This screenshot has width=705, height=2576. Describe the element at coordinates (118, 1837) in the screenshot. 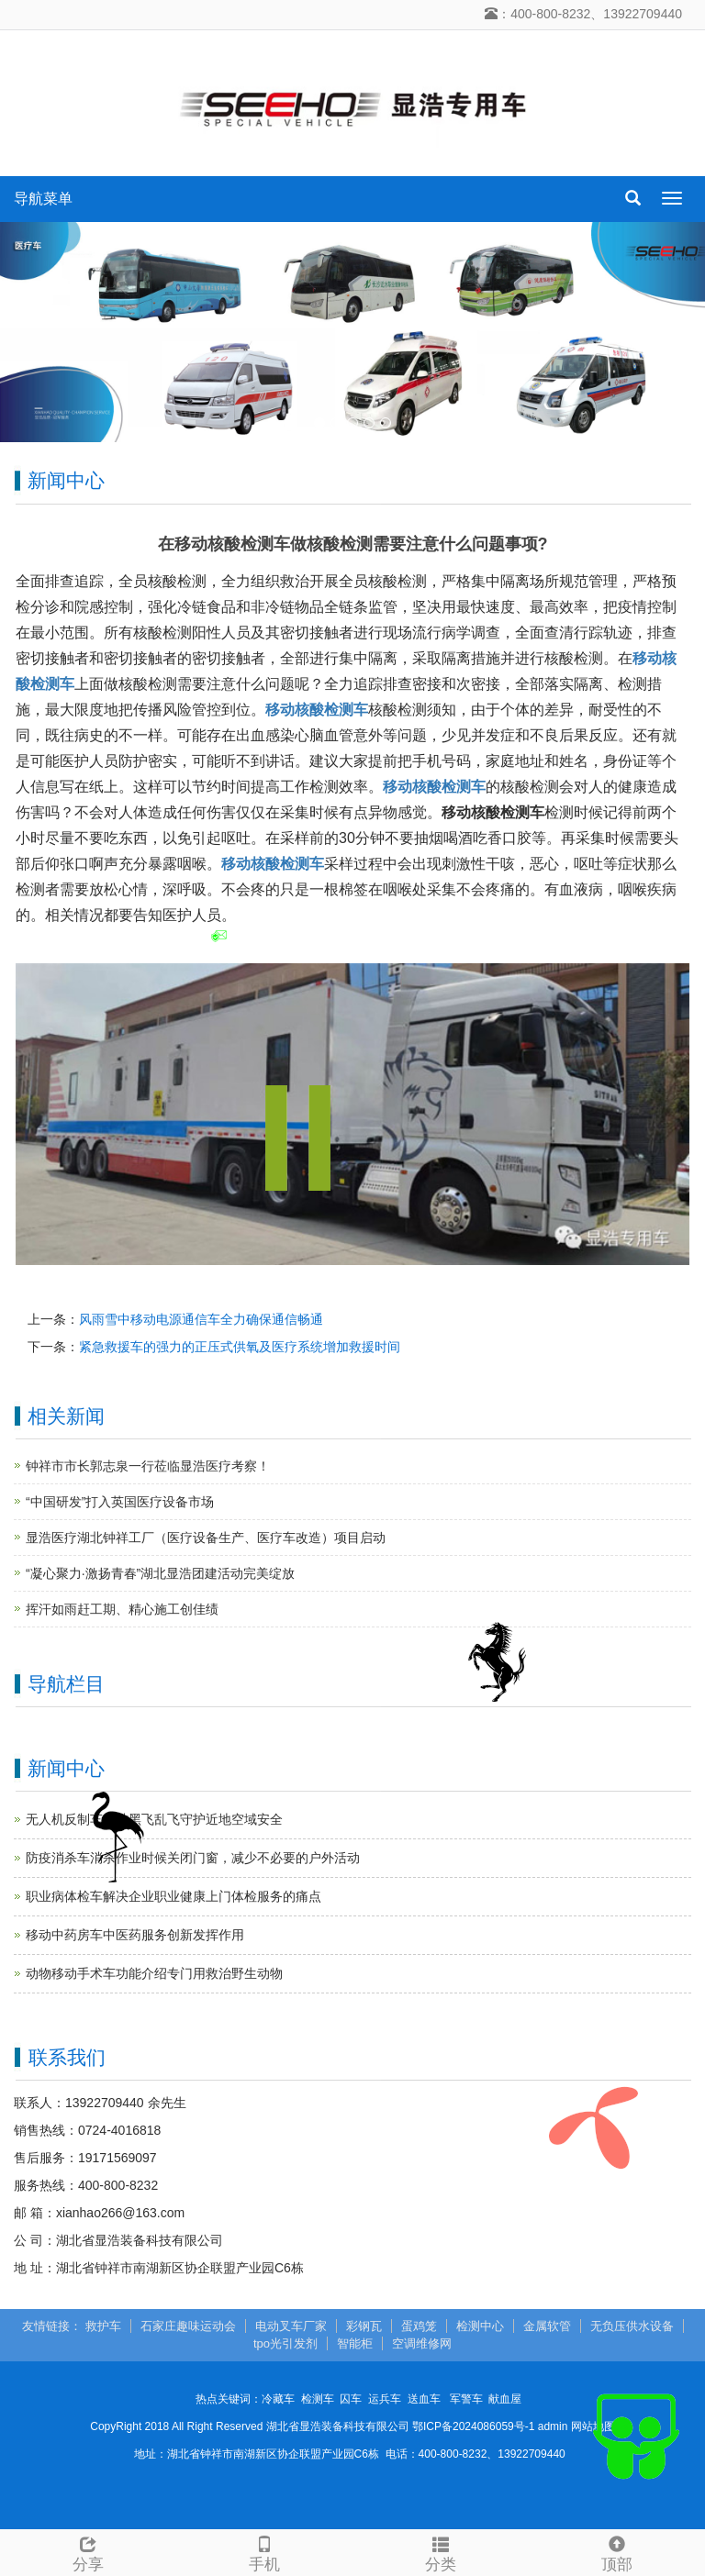

I see `Silver Airways airline logo` at that location.